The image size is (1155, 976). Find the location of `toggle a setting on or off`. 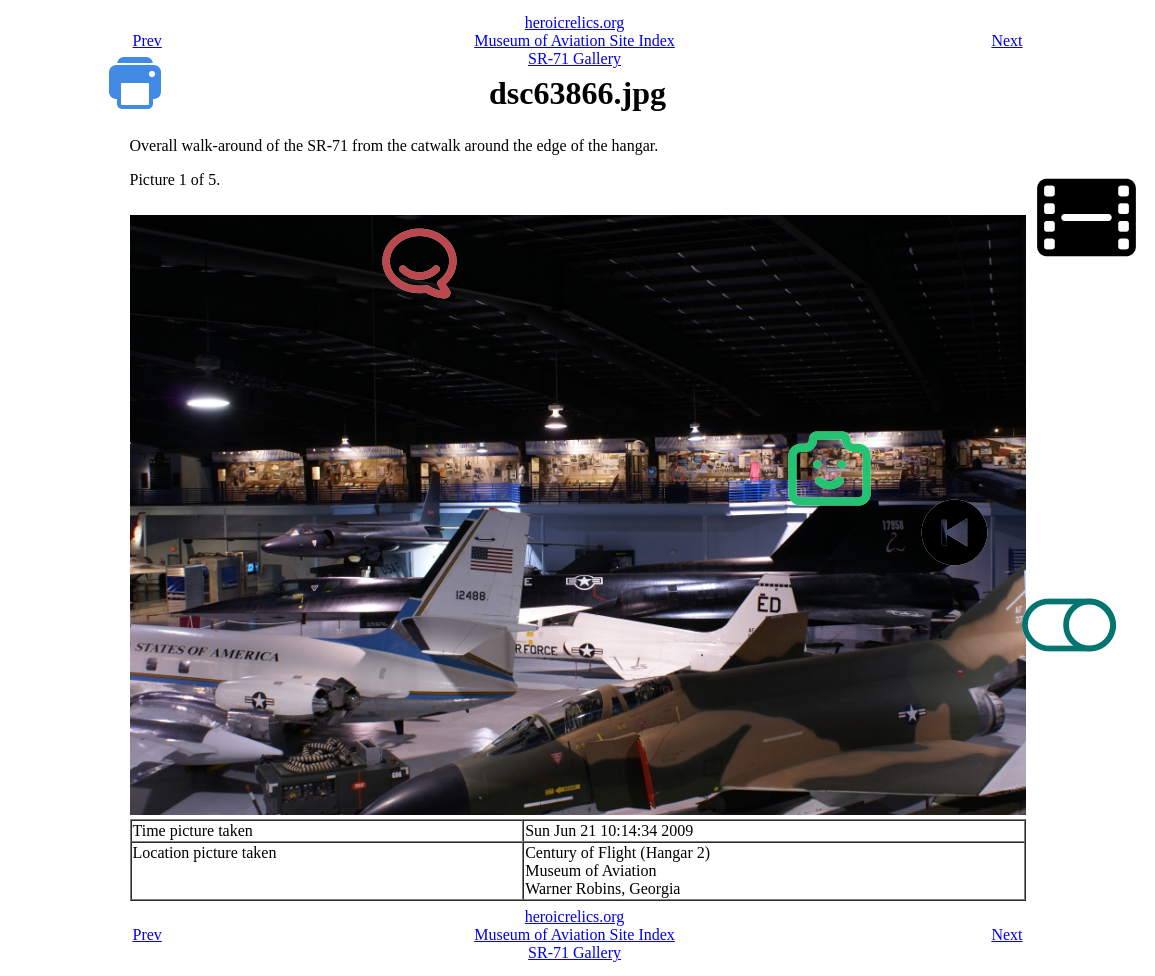

toggle a setting on or off is located at coordinates (1069, 625).